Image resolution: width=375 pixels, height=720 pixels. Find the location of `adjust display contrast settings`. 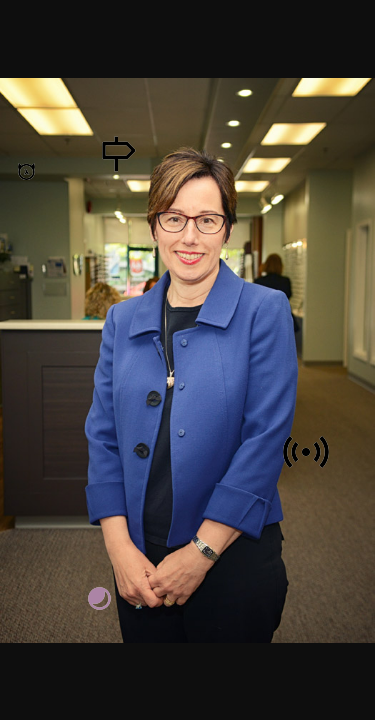

adjust display contrast settings is located at coordinates (99, 598).